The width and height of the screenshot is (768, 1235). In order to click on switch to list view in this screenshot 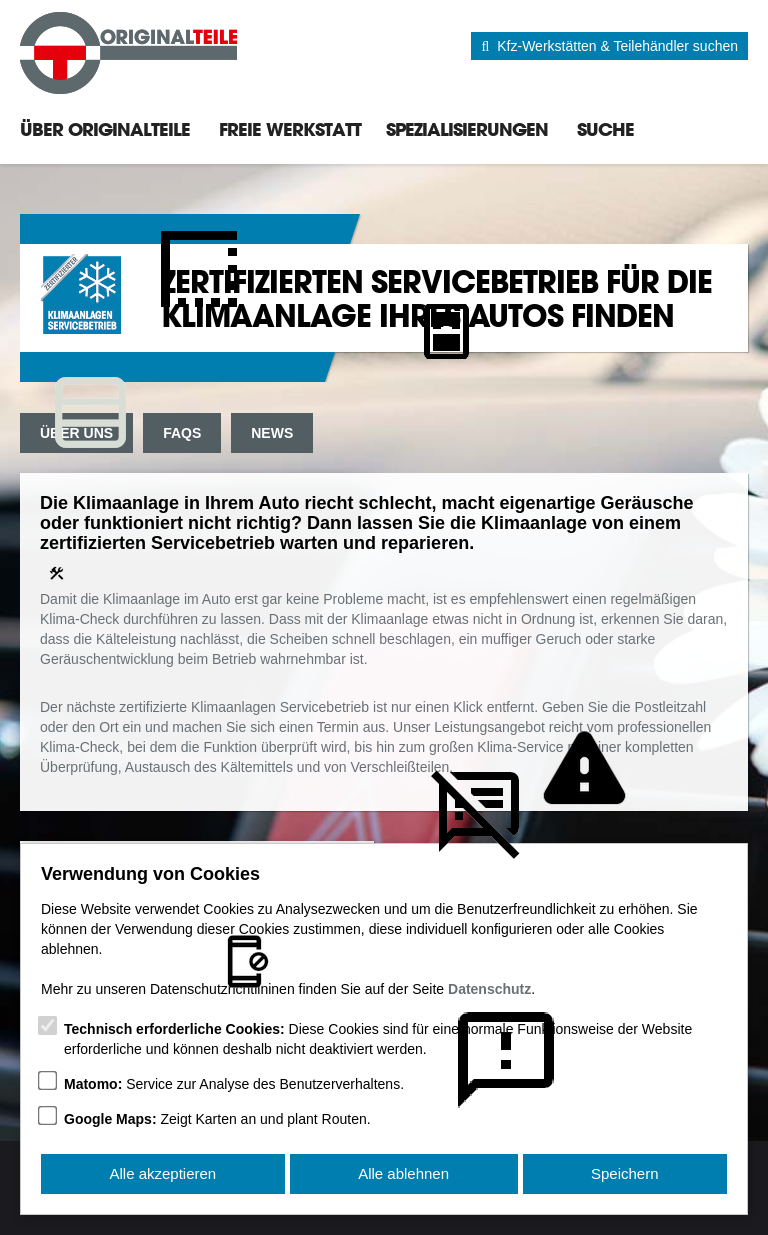, I will do `click(90, 412)`.